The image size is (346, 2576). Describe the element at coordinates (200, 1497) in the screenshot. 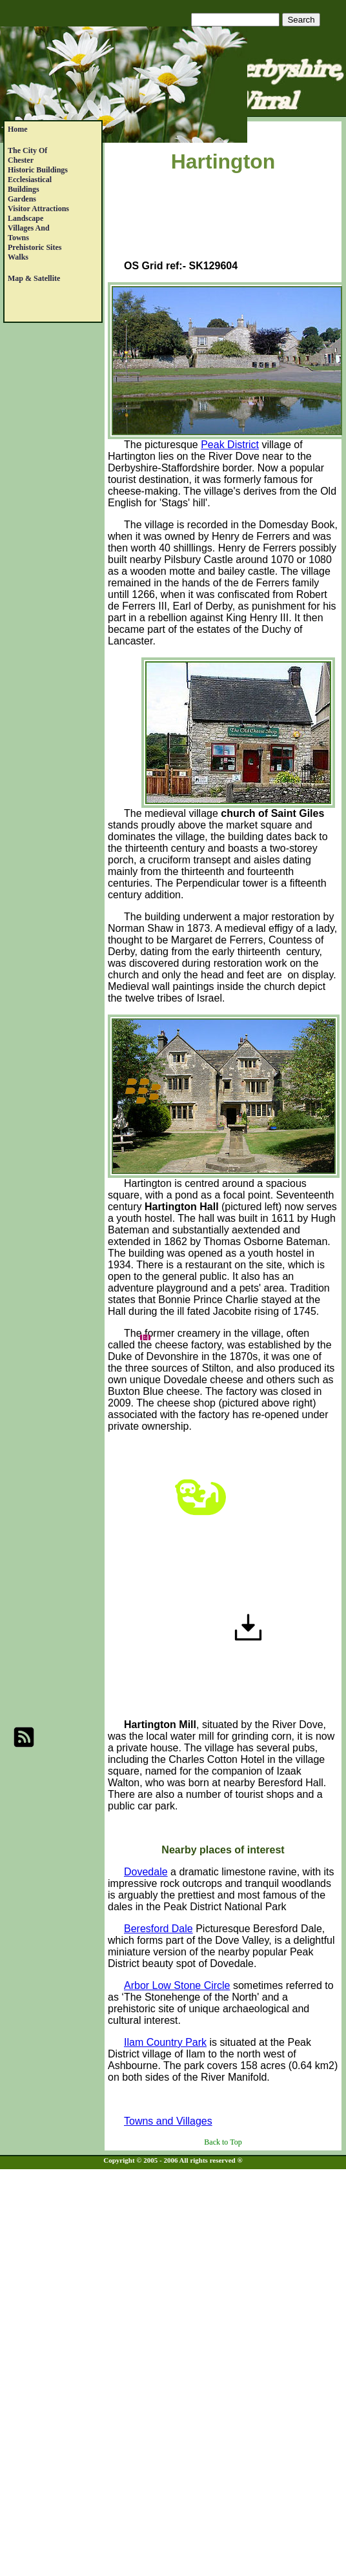

I see `otter mascot or brand logo` at that location.